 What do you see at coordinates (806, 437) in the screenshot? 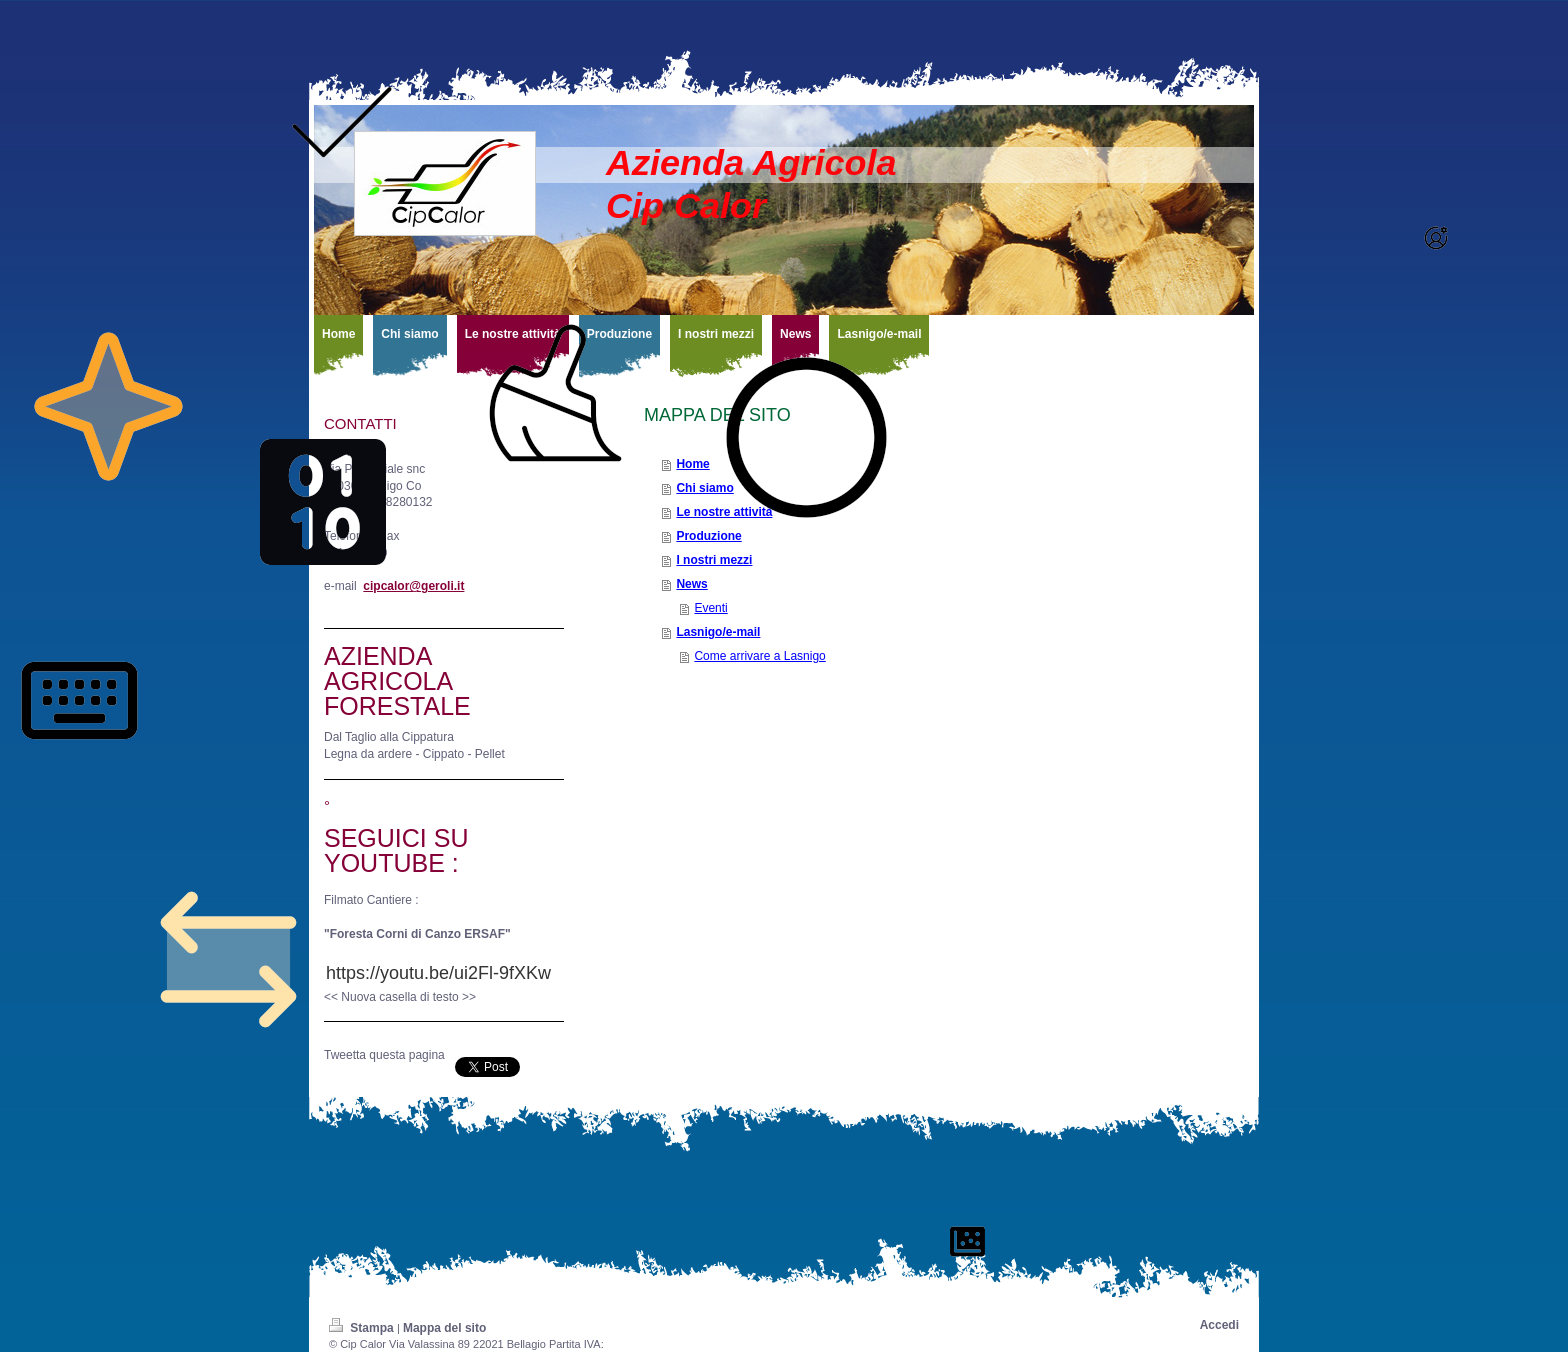
I see `unselected radio button or toggle option` at bounding box center [806, 437].